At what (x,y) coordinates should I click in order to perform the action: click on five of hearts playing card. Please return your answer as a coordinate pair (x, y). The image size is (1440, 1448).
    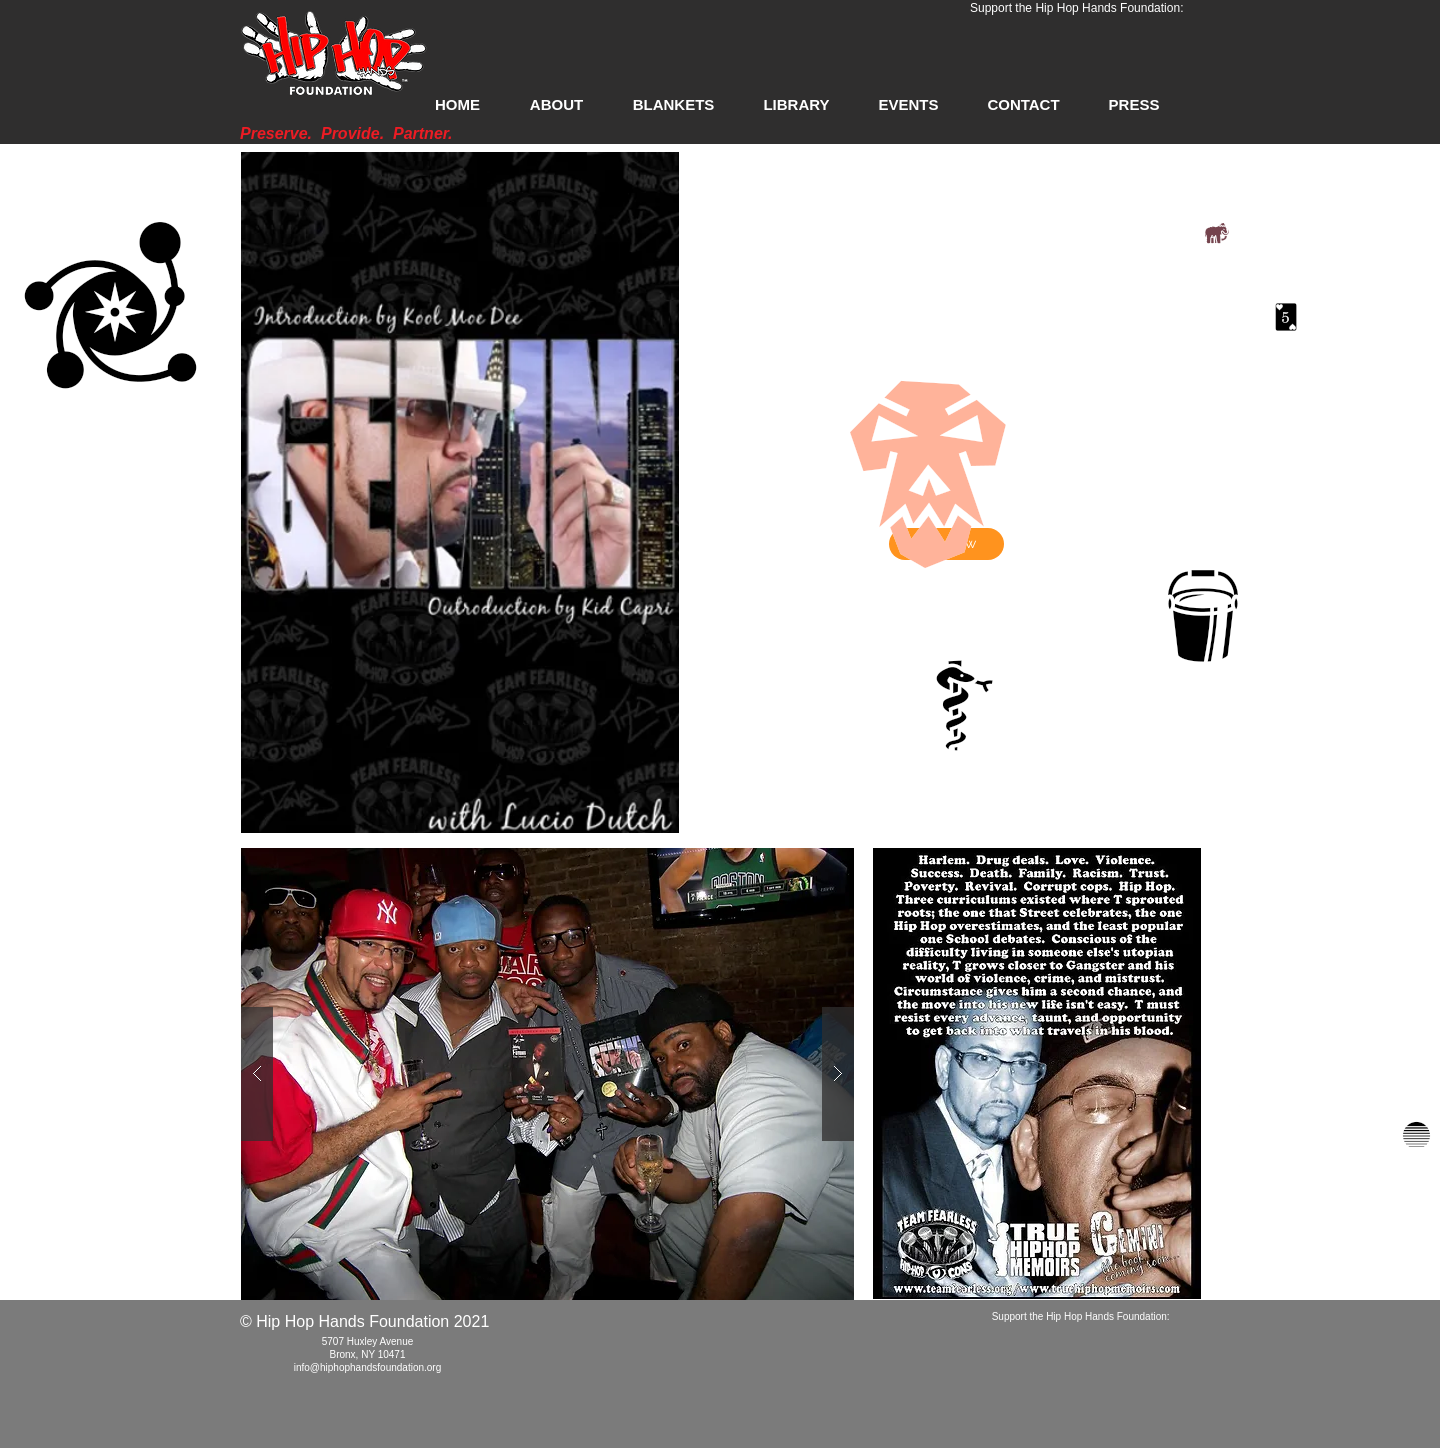
    Looking at the image, I should click on (1286, 317).